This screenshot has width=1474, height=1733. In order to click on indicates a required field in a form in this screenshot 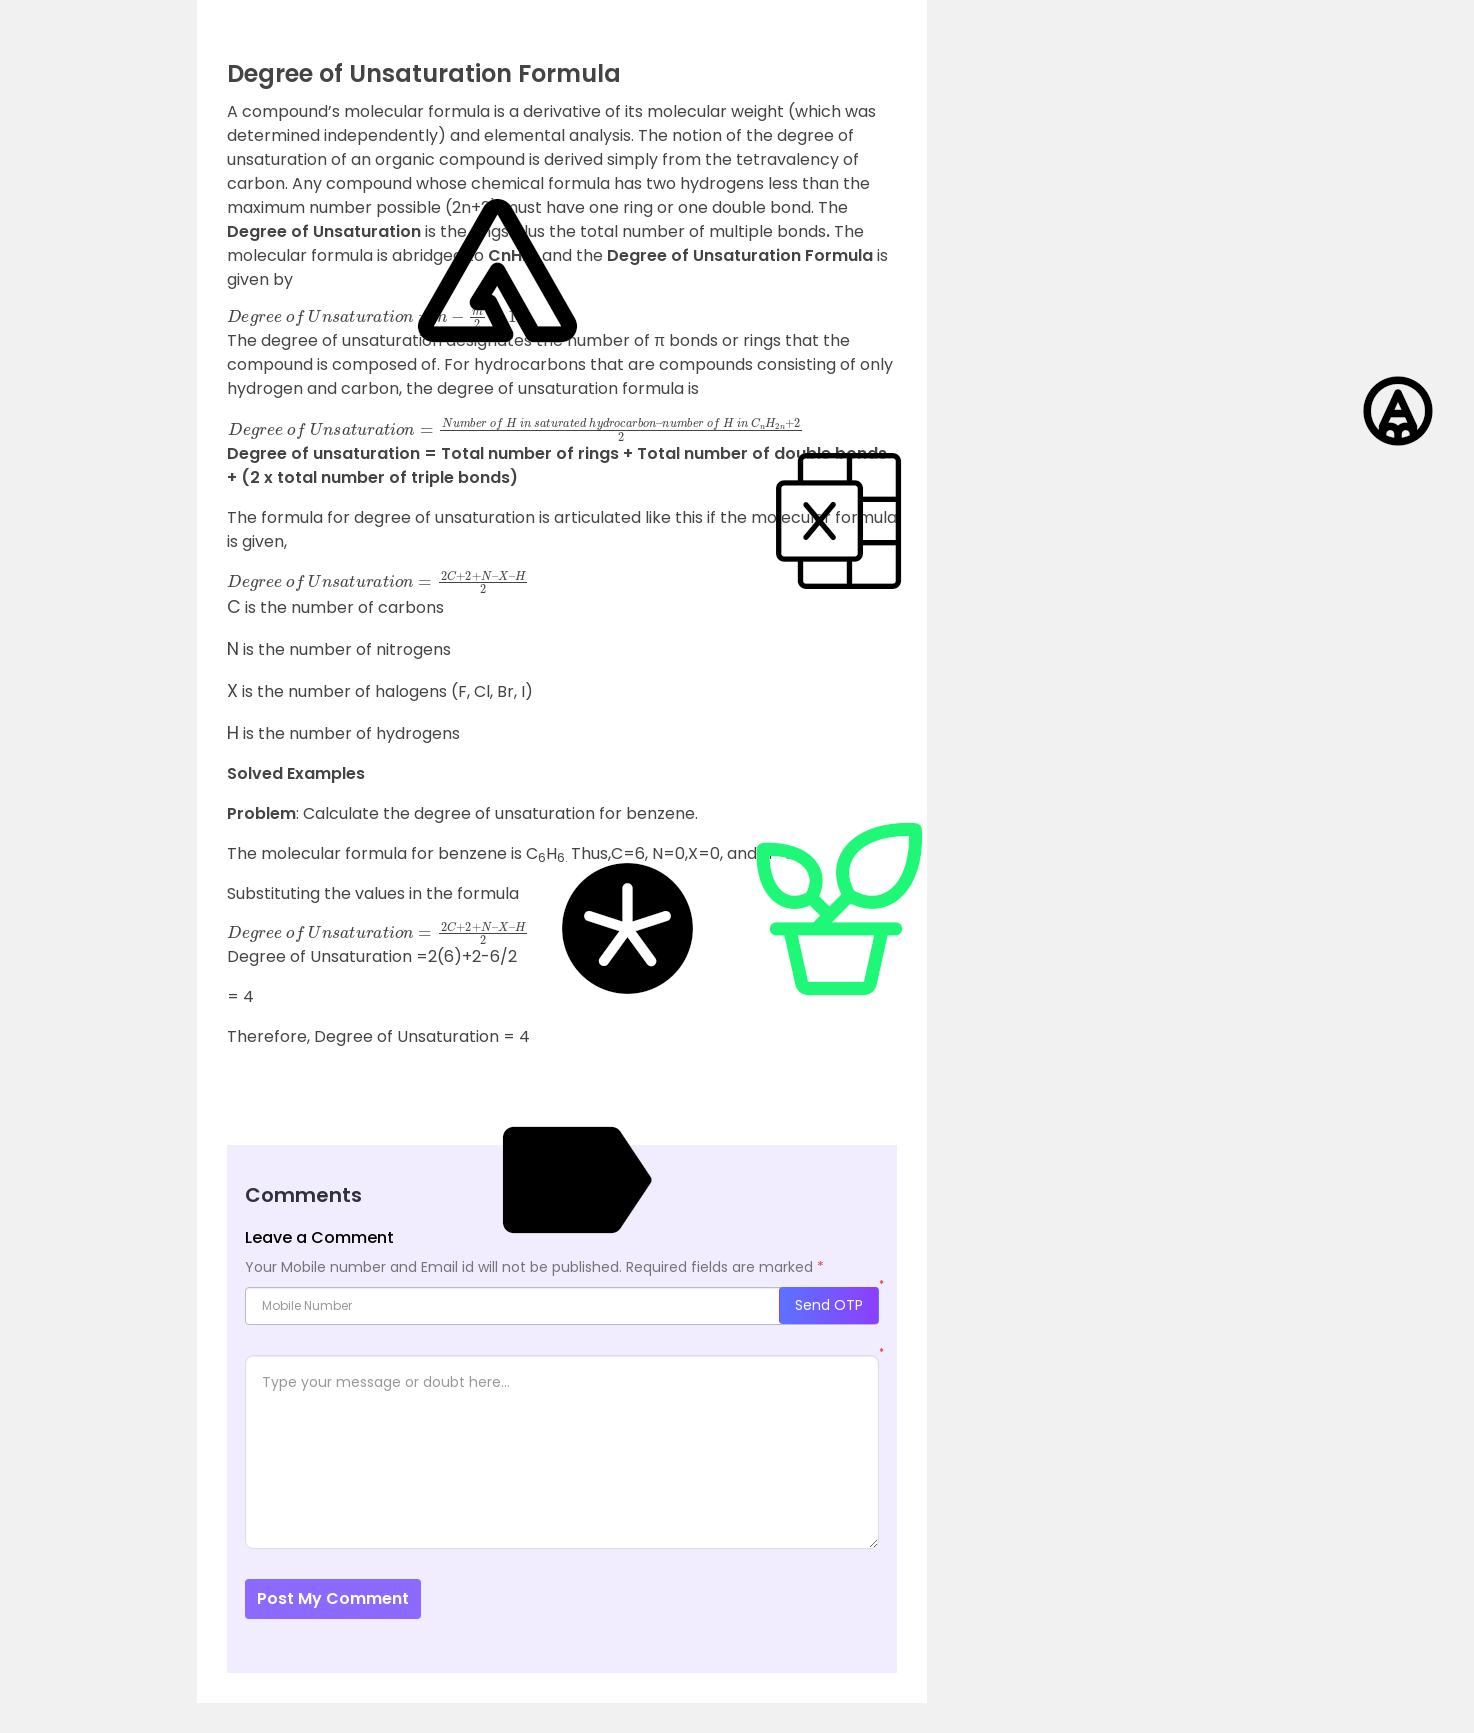, I will do `click(627, 928)`.